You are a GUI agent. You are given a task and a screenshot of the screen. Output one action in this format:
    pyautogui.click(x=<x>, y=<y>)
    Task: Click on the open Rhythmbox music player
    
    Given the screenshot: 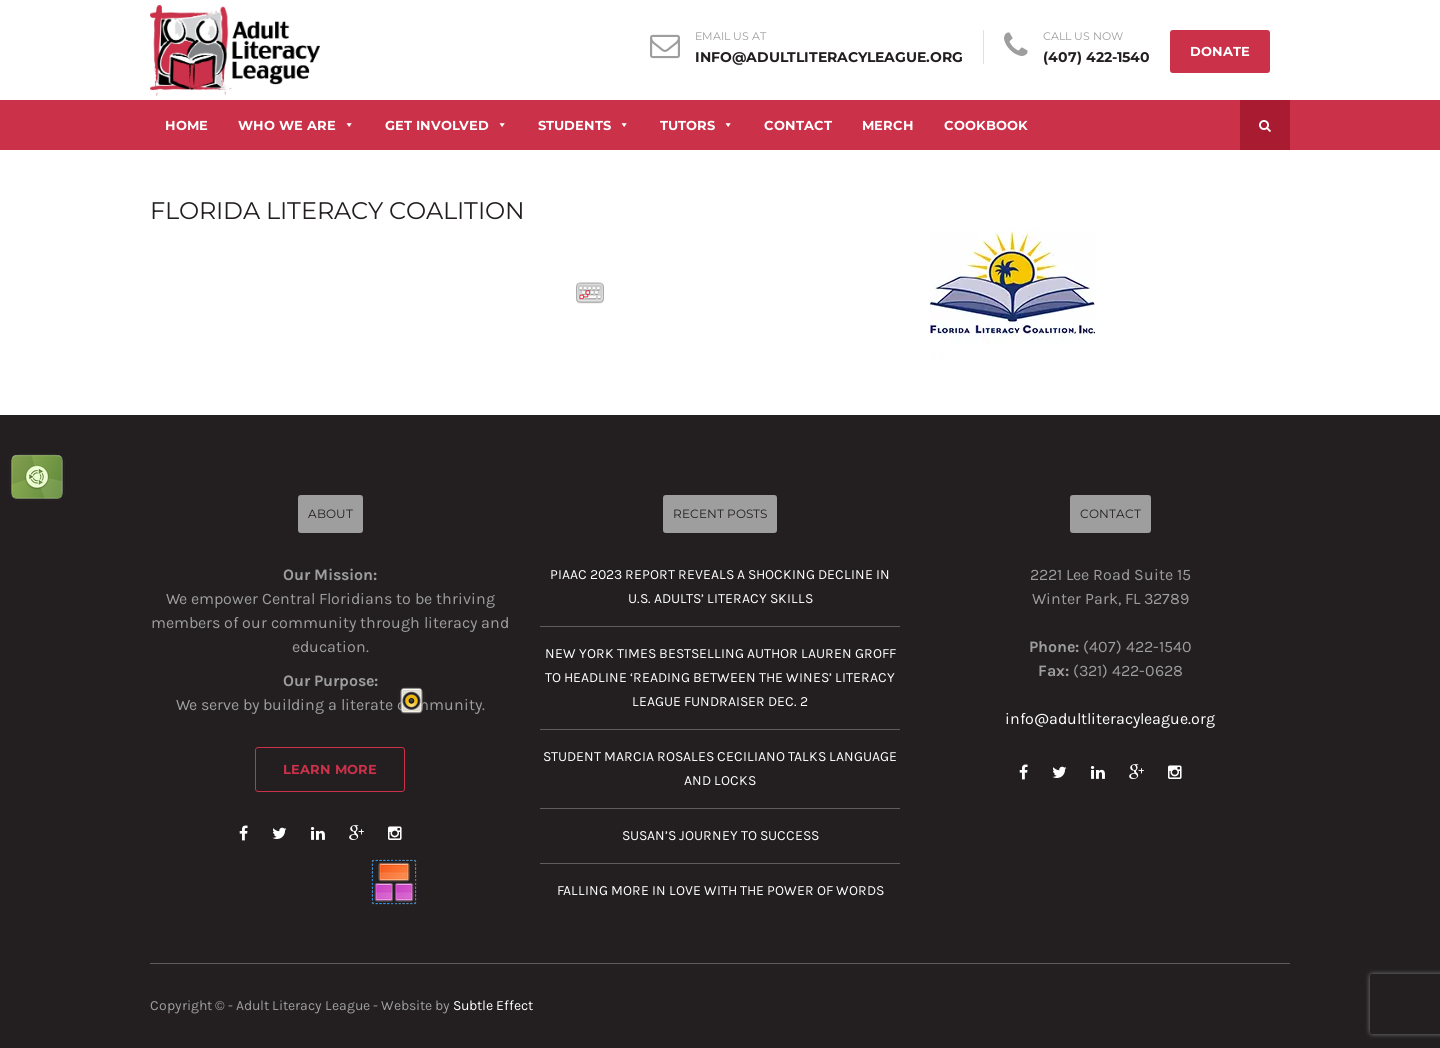 What is the action you would take?
    pyautogui.click(x=411, y=700)
    